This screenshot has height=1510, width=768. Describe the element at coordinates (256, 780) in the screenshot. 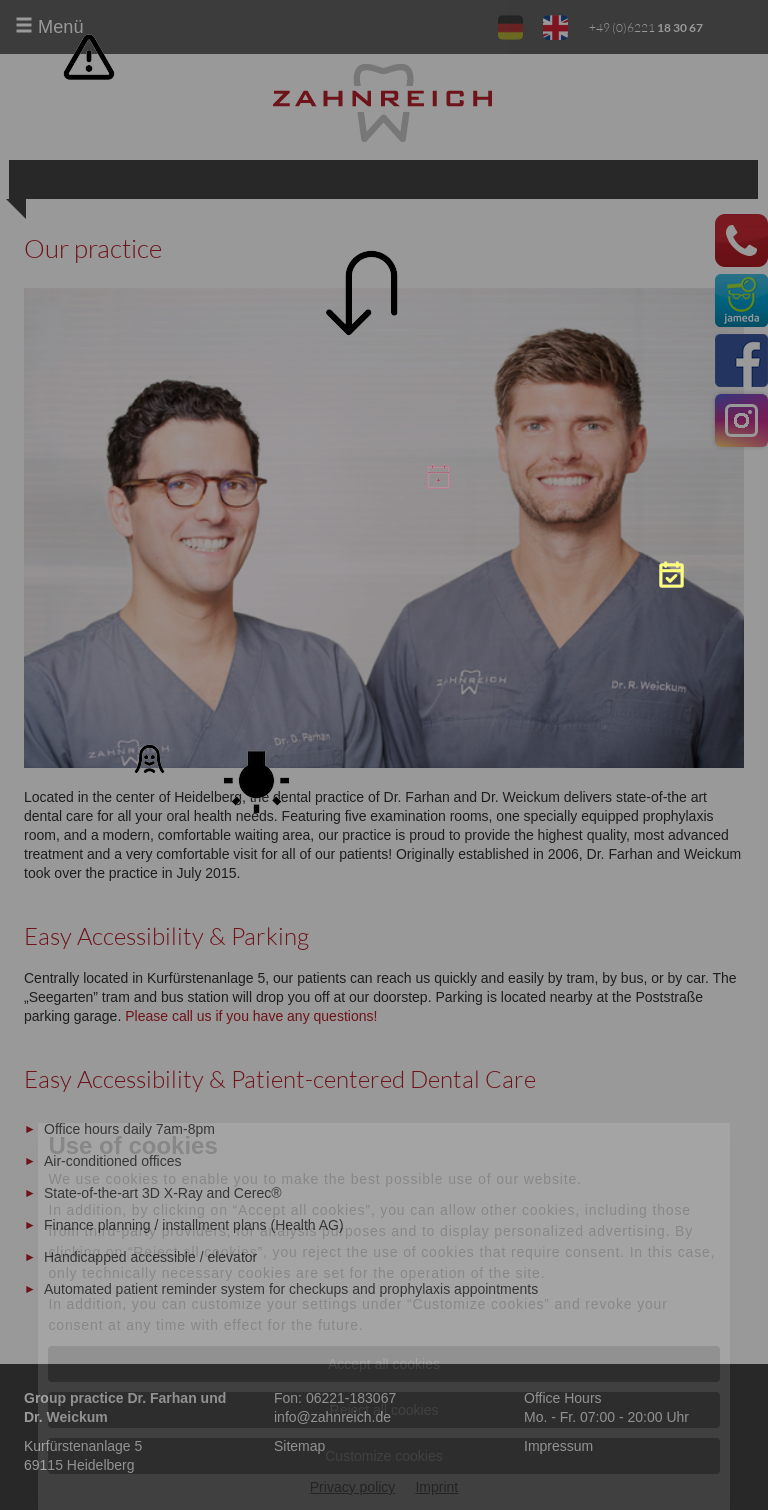

I see `adjust incandescent light settings` at that location.